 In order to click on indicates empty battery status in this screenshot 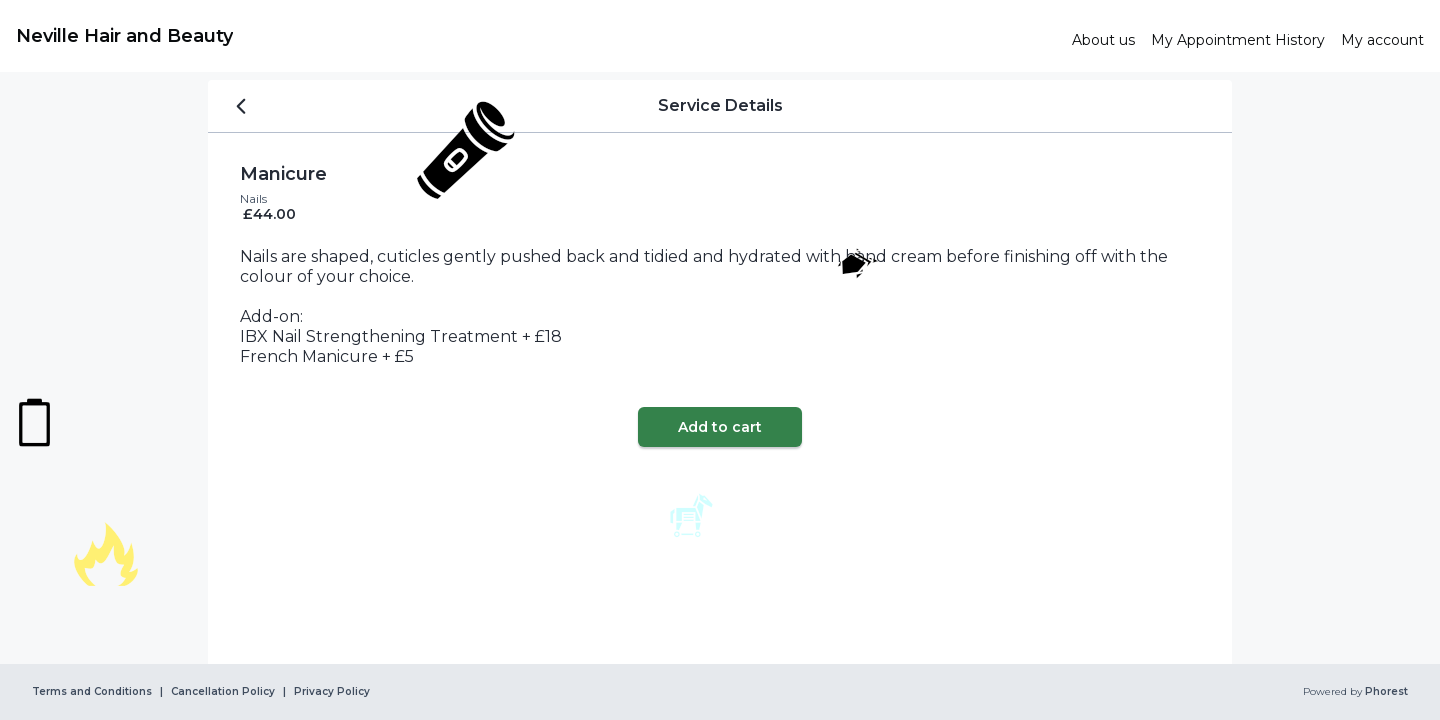, I will do `click(34, 422)`.